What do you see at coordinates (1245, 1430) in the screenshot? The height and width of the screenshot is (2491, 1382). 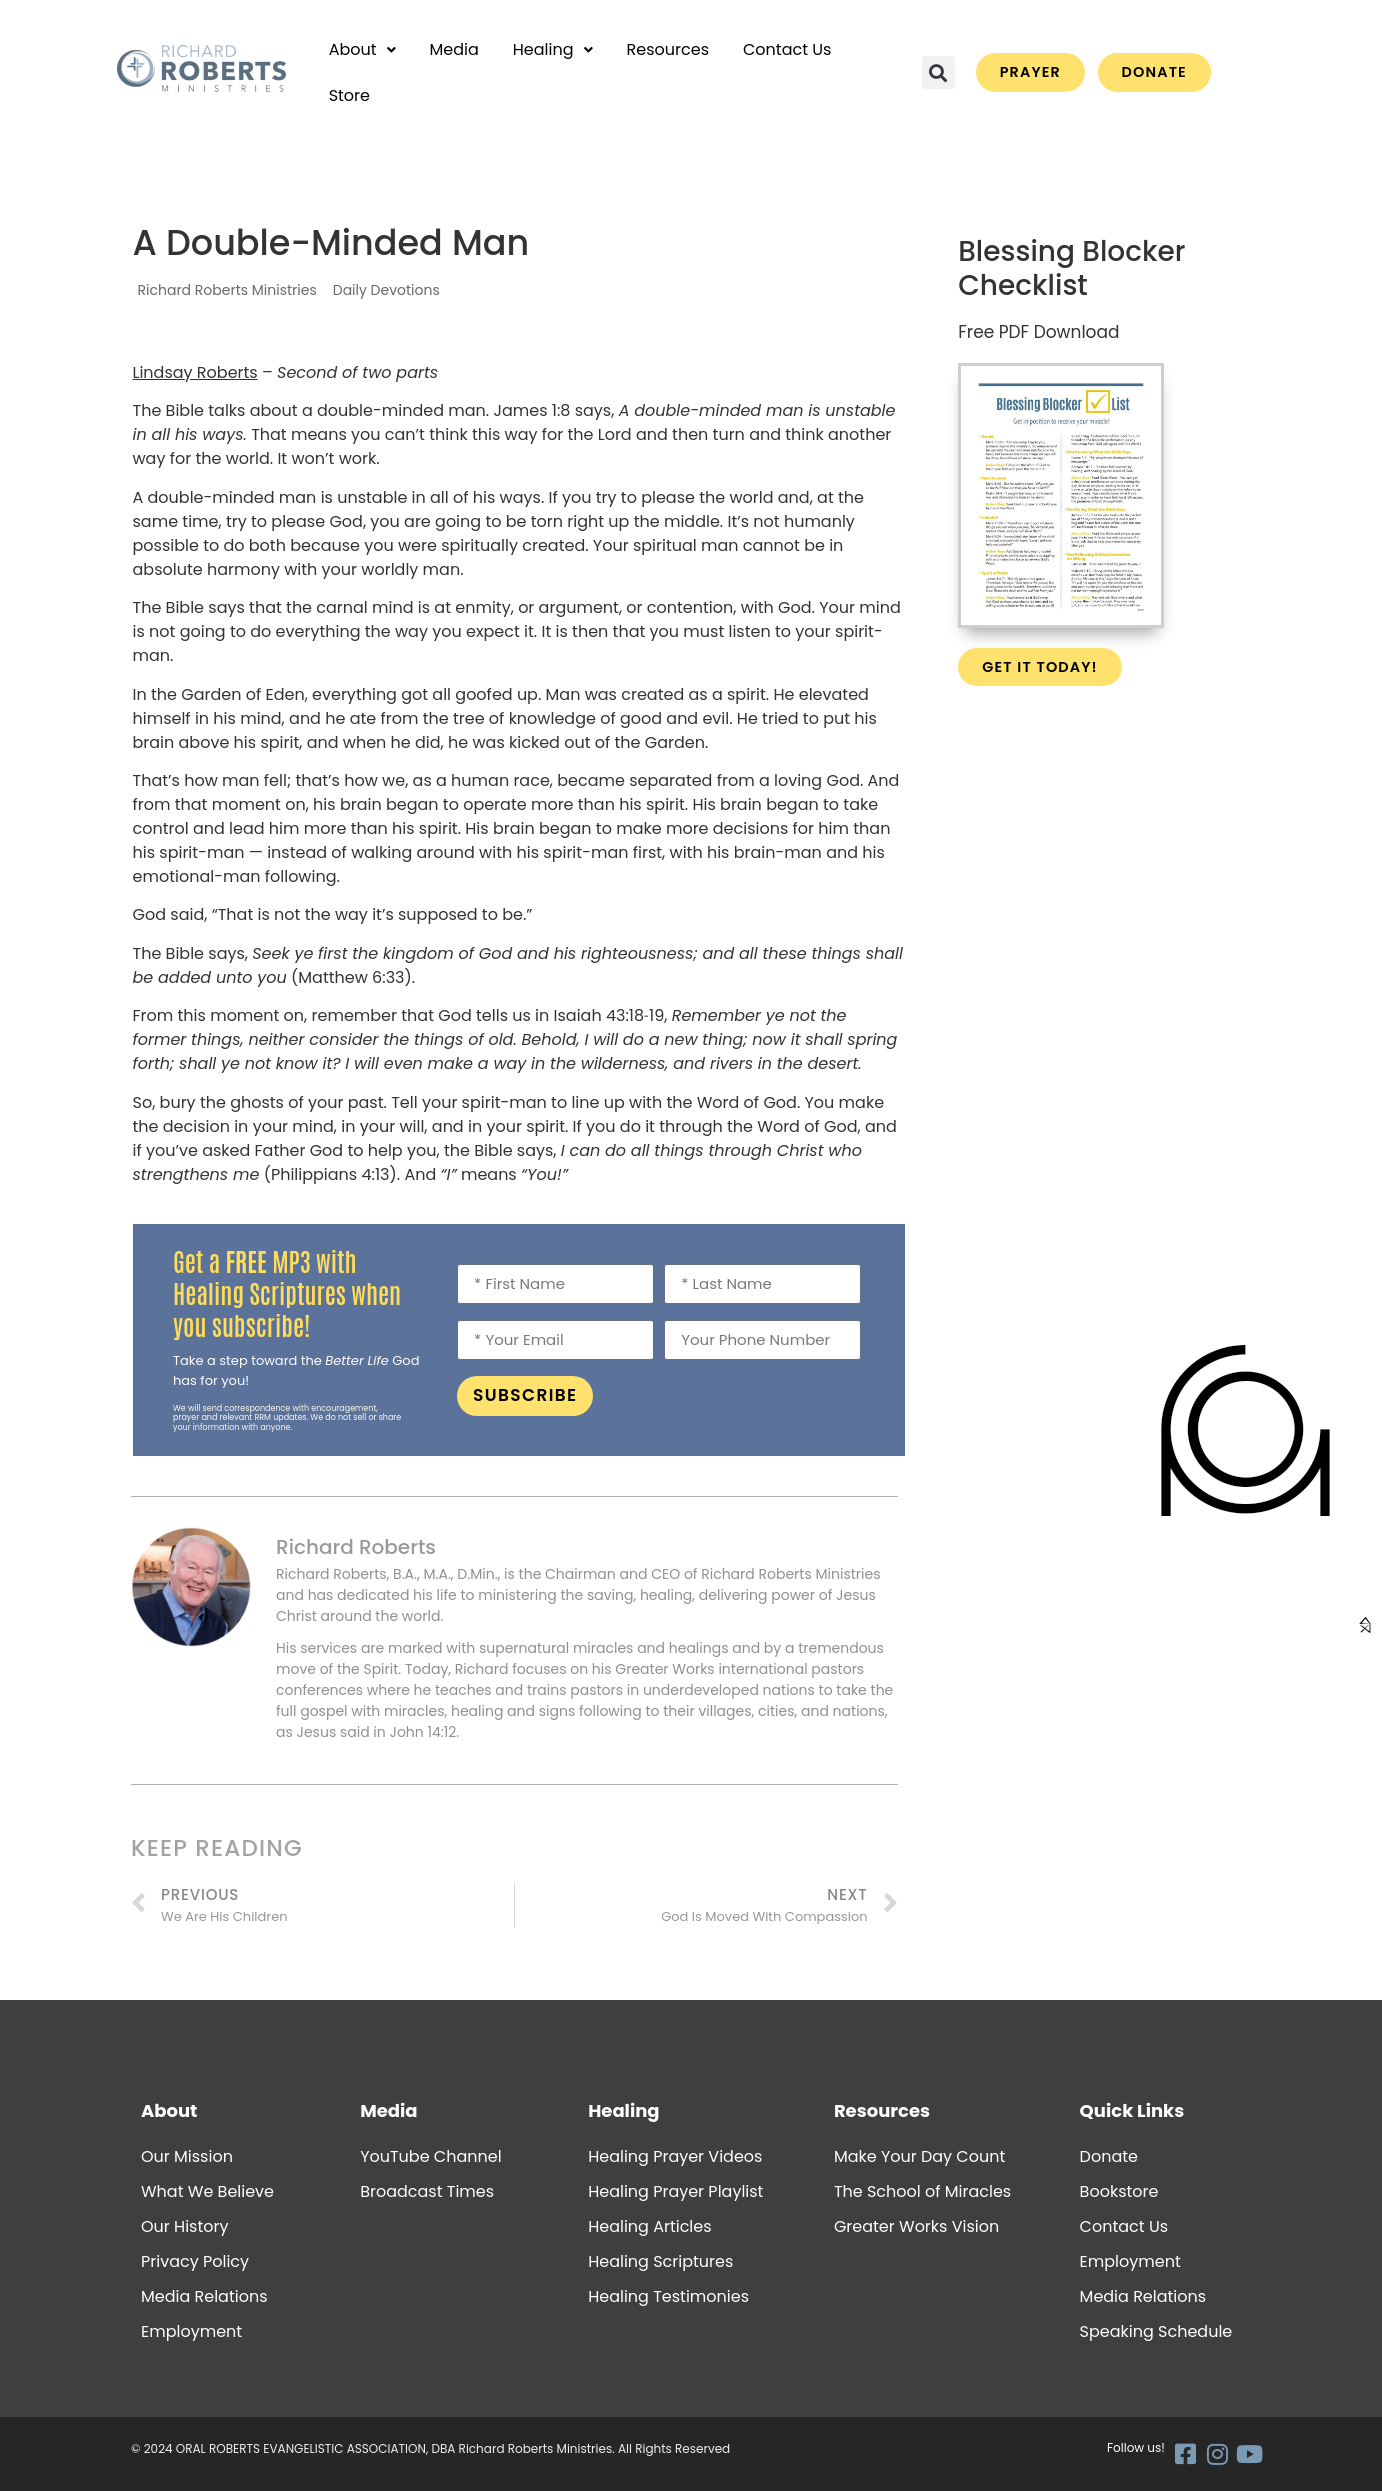 I see `mastercomfig logo - a Team Fortress 2 performance optimization tool` at bounding box center [1245, 1430].